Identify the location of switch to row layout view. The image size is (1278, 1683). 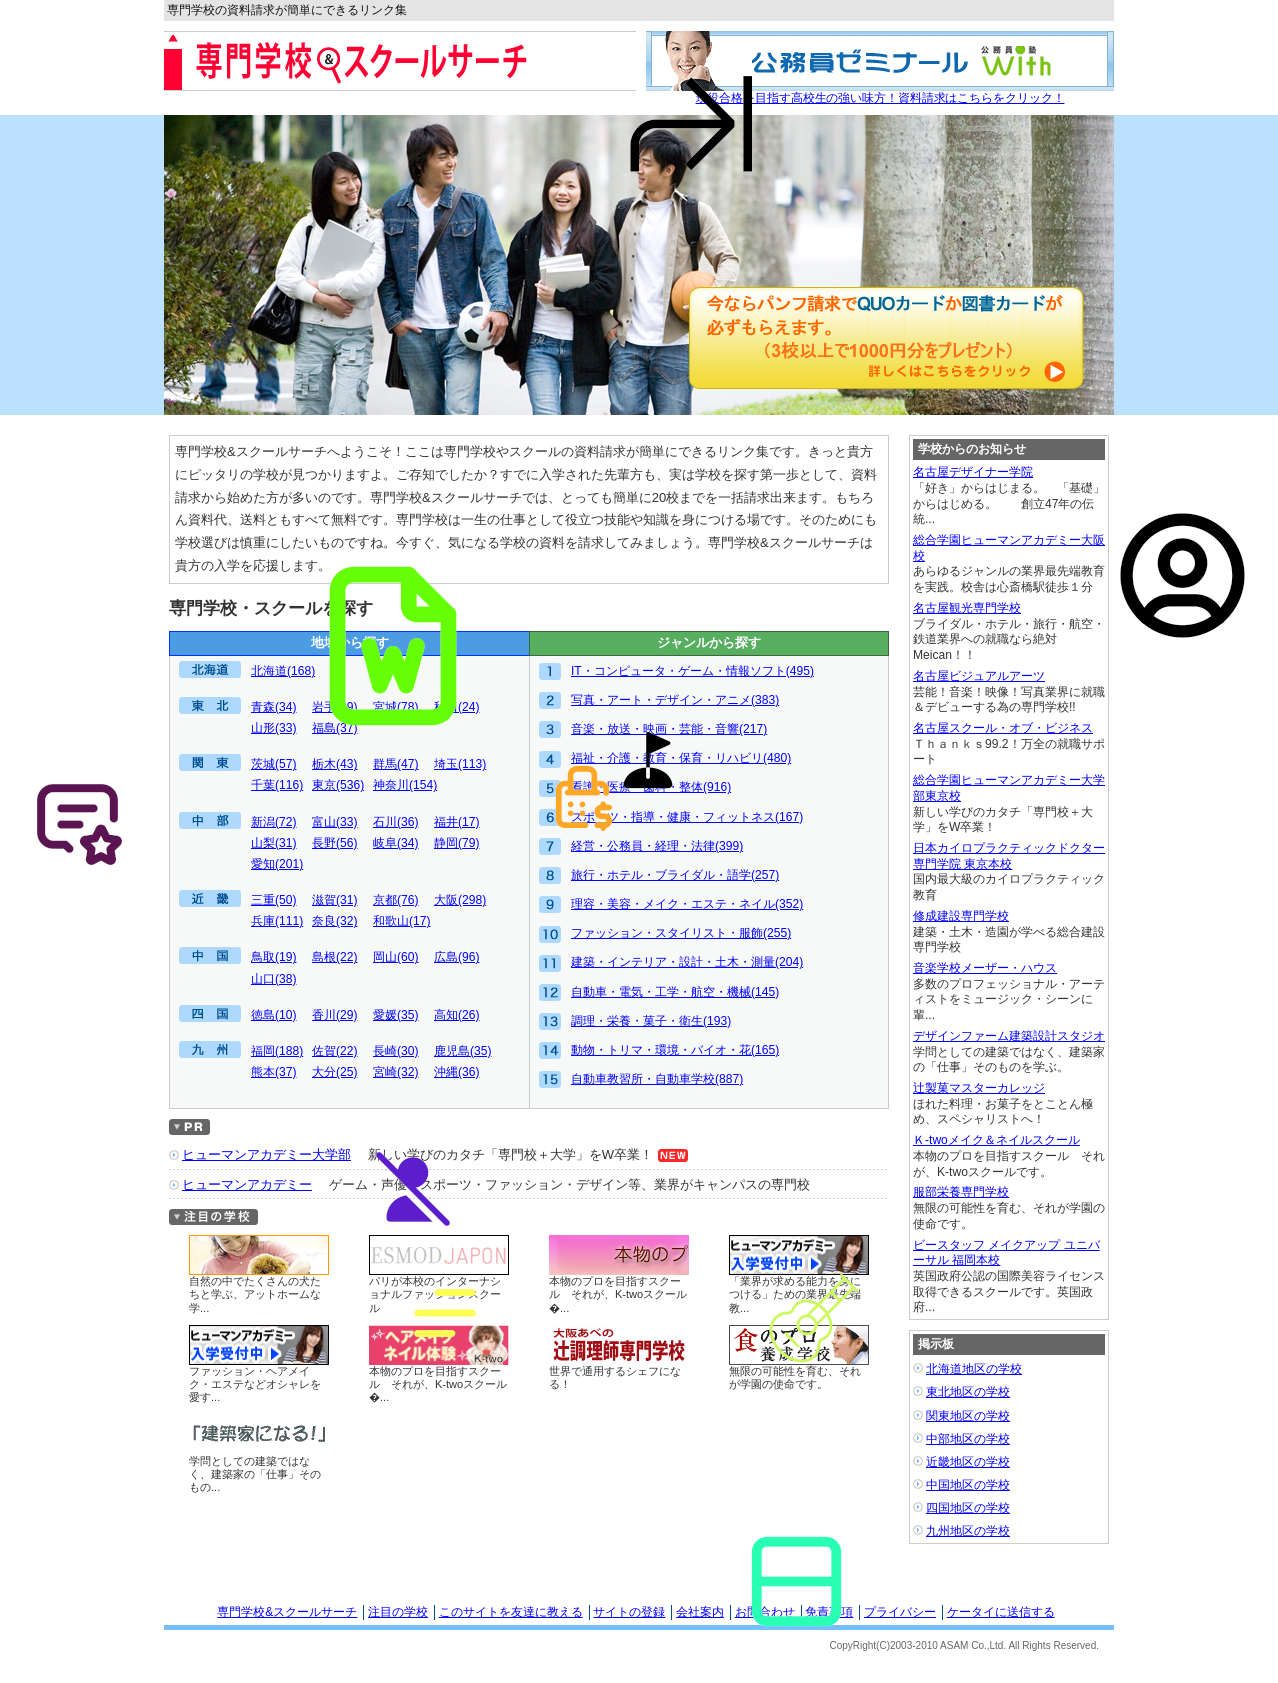
(796, 1581).